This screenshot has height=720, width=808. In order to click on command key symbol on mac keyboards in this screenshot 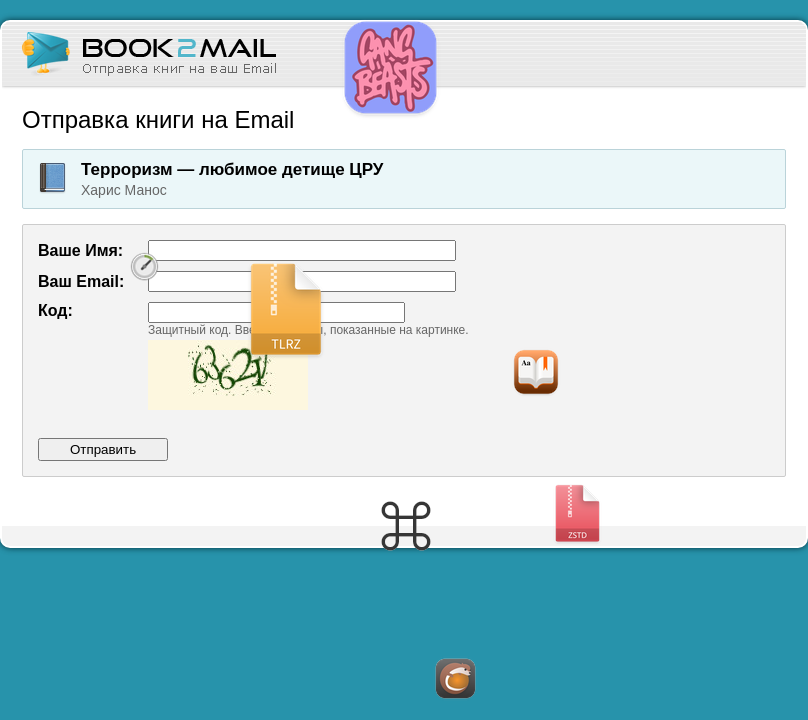, I will do `click(406, 526)`.